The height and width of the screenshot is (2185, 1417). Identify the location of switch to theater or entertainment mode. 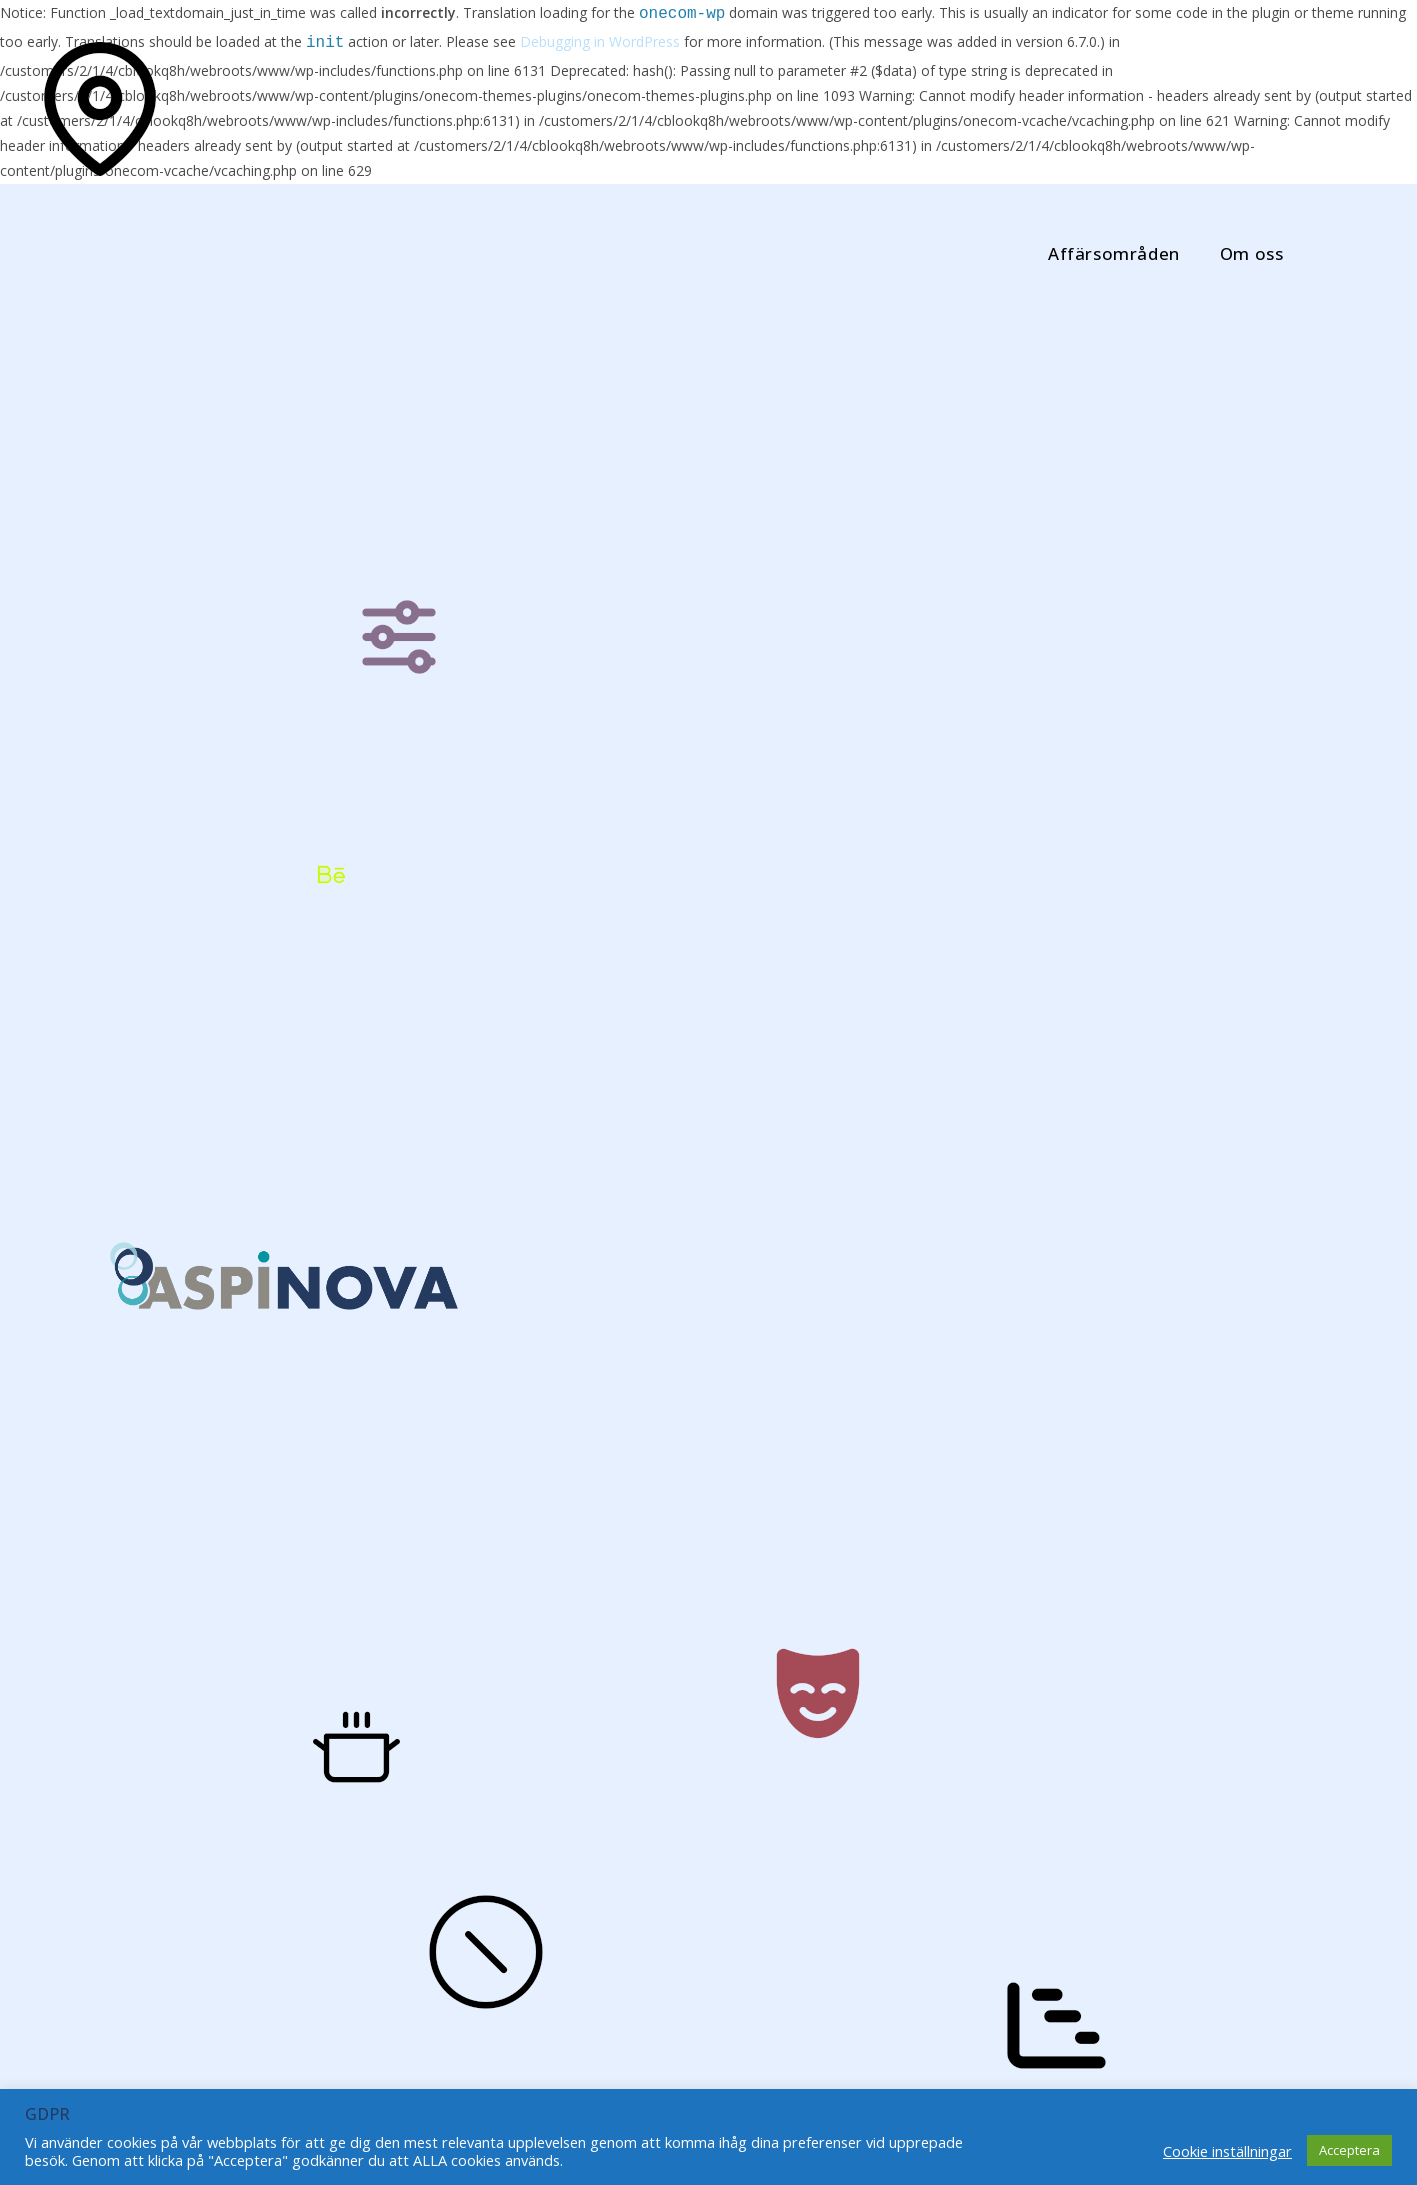
(818, 1690).